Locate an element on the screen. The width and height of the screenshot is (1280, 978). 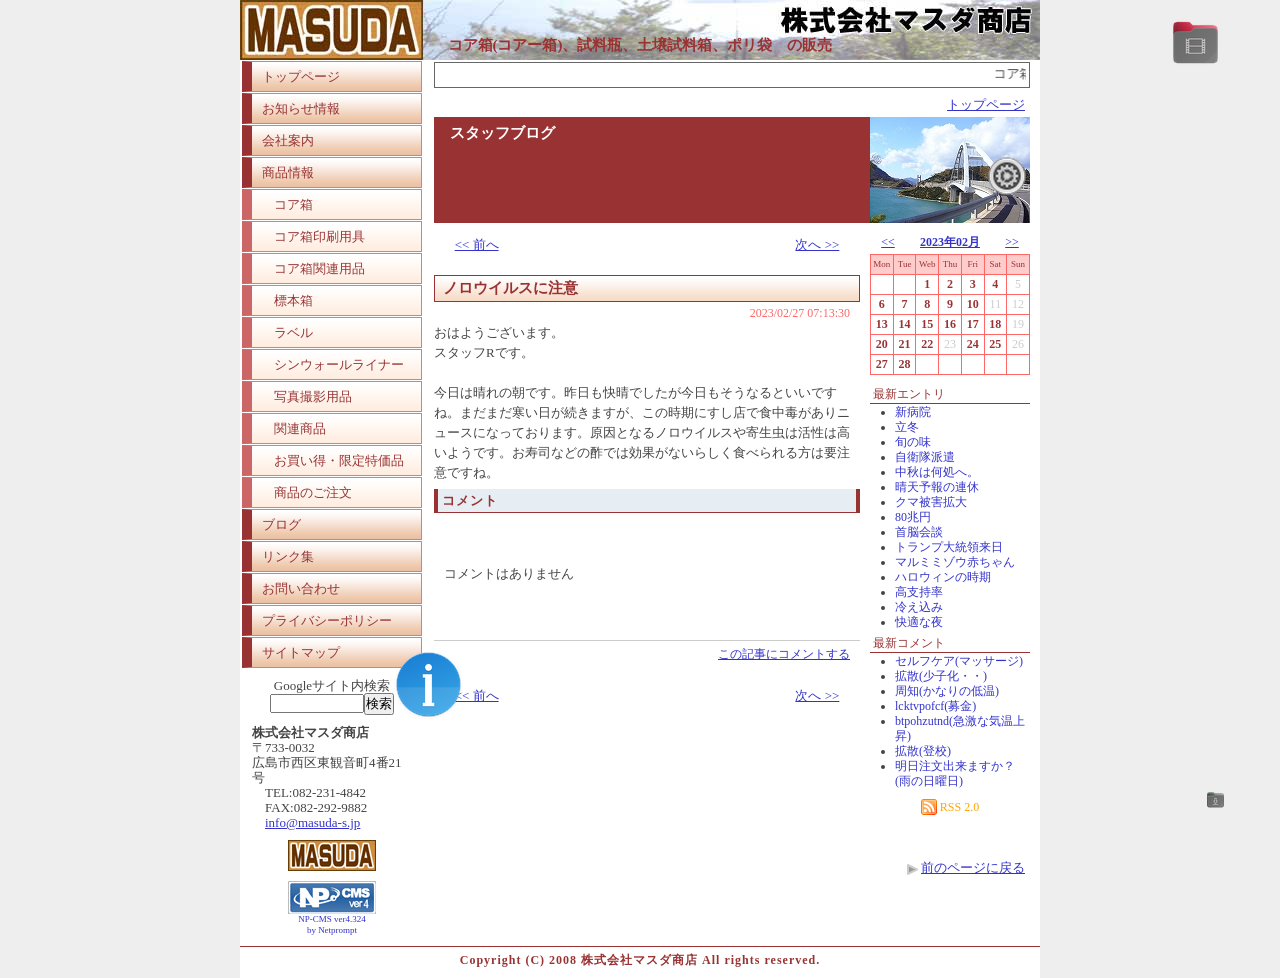
open videos folder is located at coordinates (1195, 42).